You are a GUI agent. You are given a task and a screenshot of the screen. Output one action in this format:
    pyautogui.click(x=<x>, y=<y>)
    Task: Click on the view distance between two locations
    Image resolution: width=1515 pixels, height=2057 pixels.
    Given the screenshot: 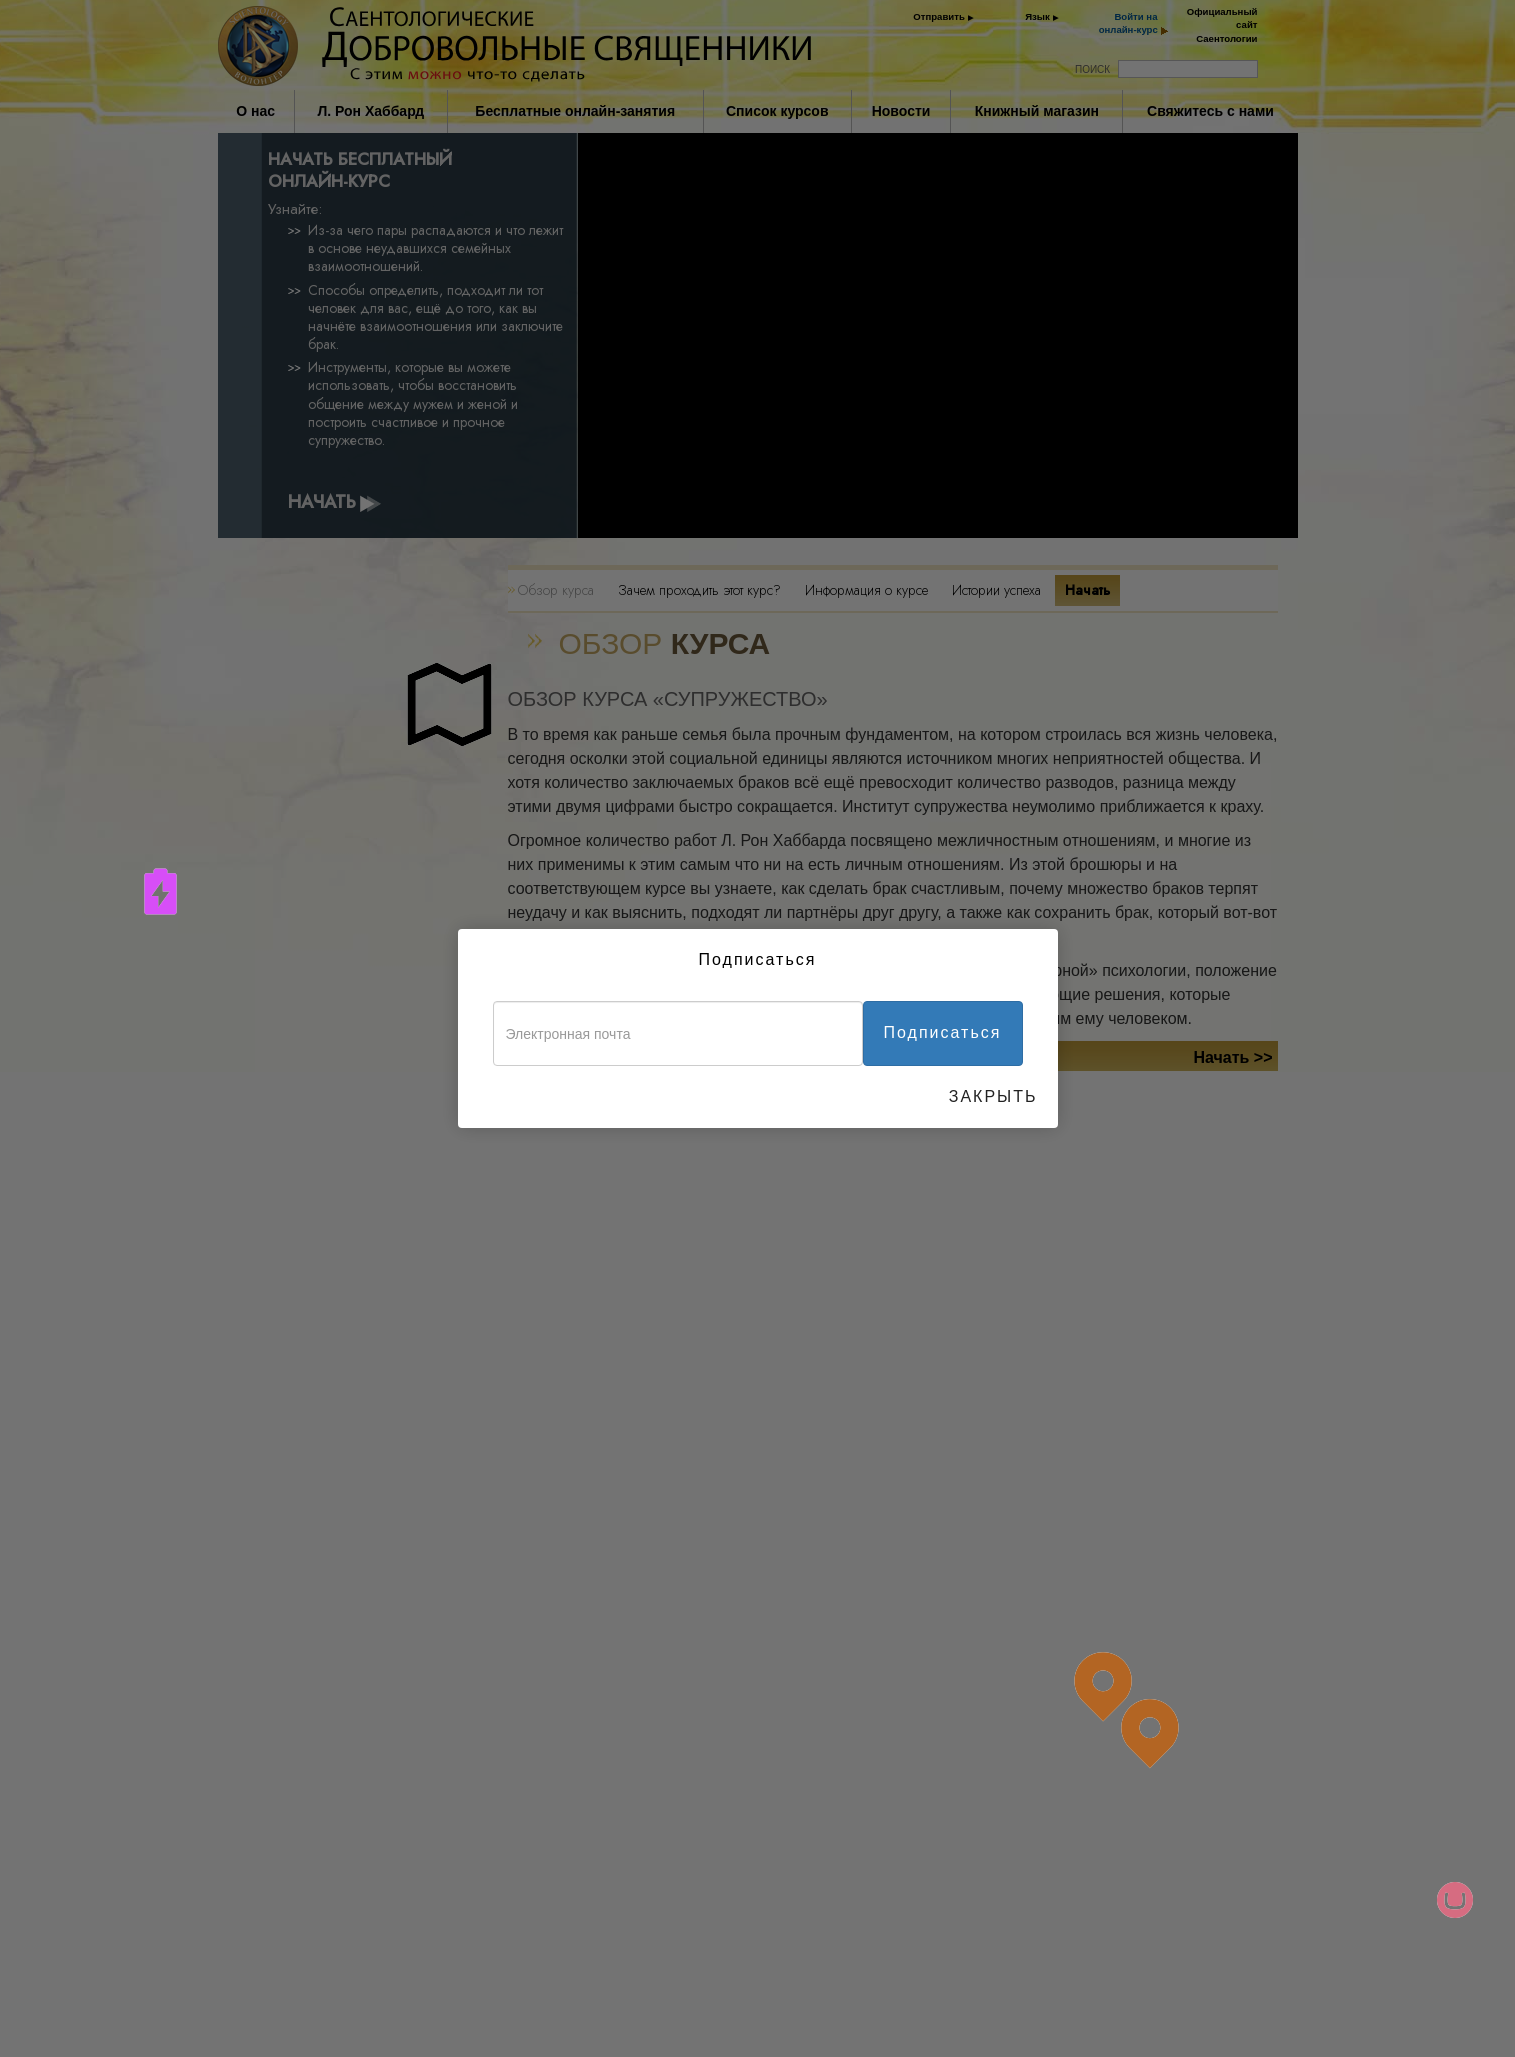 What is the action you would take?
    pyautogui.click(x=1126, y=1709)
    